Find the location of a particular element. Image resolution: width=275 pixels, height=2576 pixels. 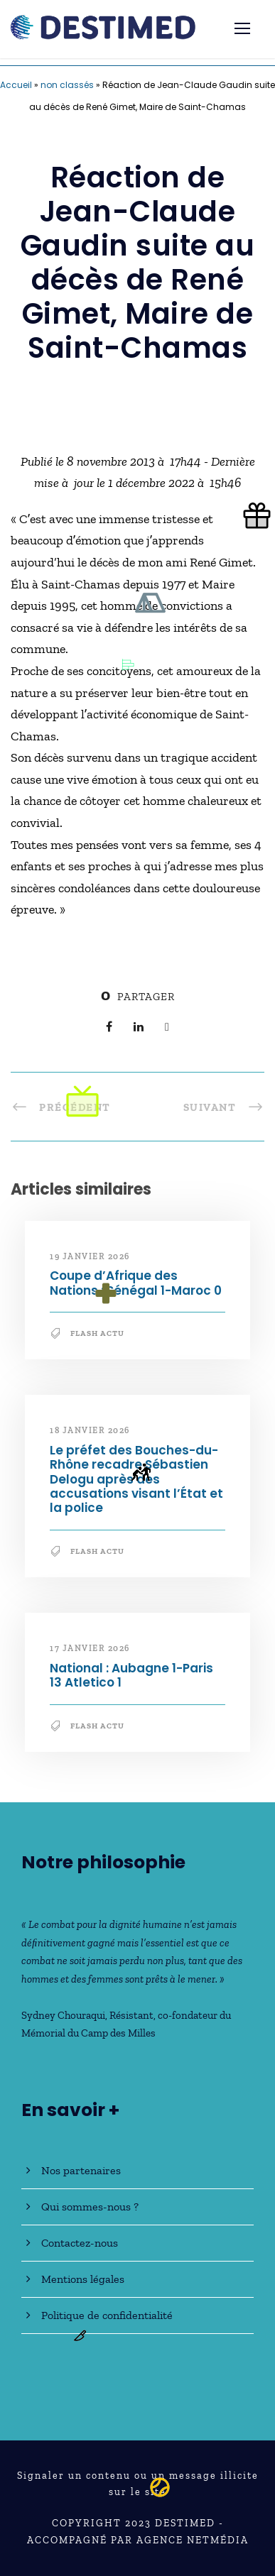

access camping or outdoor activity features is located at coordinates (150, 603).